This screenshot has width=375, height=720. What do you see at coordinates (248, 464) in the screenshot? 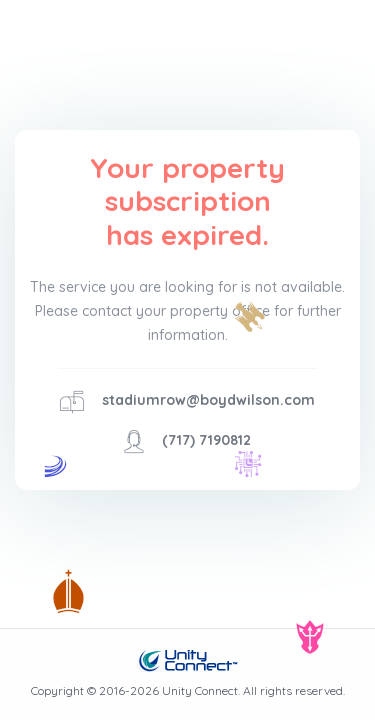
I see `view system or device specifications` at bounding box center [248, 464].